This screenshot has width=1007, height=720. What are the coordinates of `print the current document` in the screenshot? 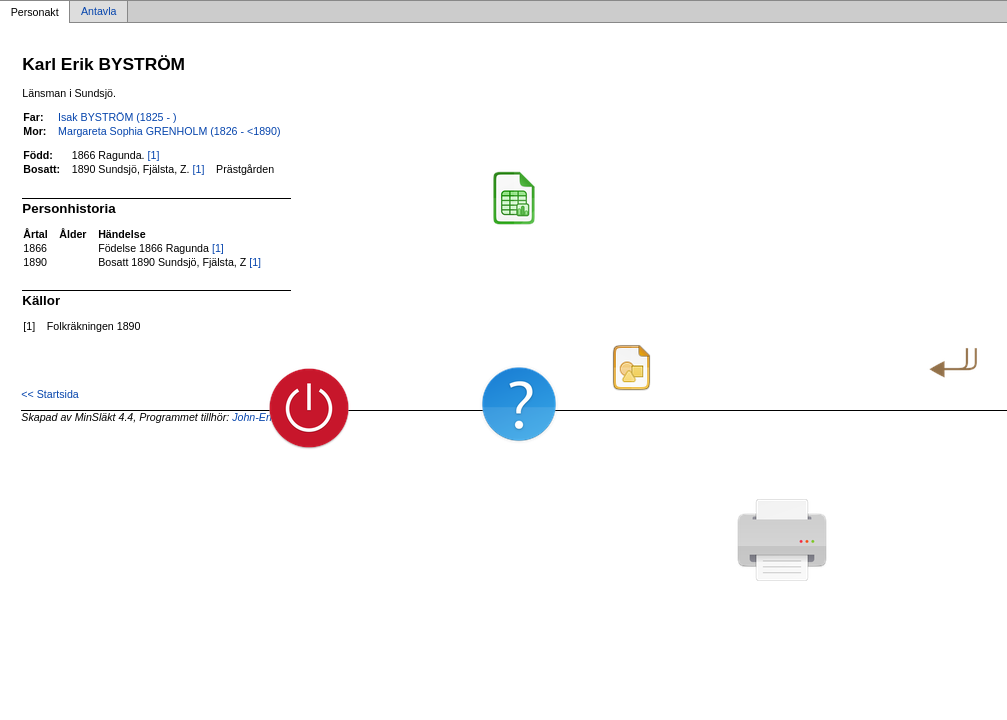 It's located at (782, 540).